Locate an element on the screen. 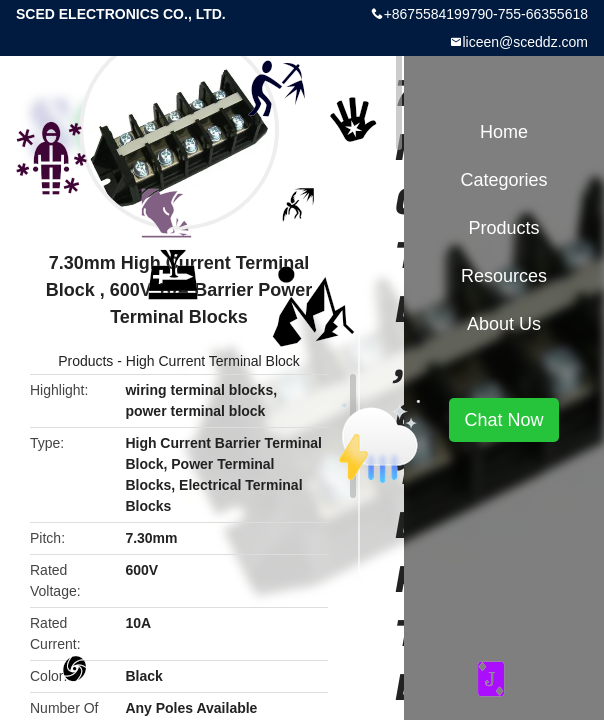 The height and width of the screenshot is (720, 604). jack of diamonds playing card is located at coordinates (491, 679).